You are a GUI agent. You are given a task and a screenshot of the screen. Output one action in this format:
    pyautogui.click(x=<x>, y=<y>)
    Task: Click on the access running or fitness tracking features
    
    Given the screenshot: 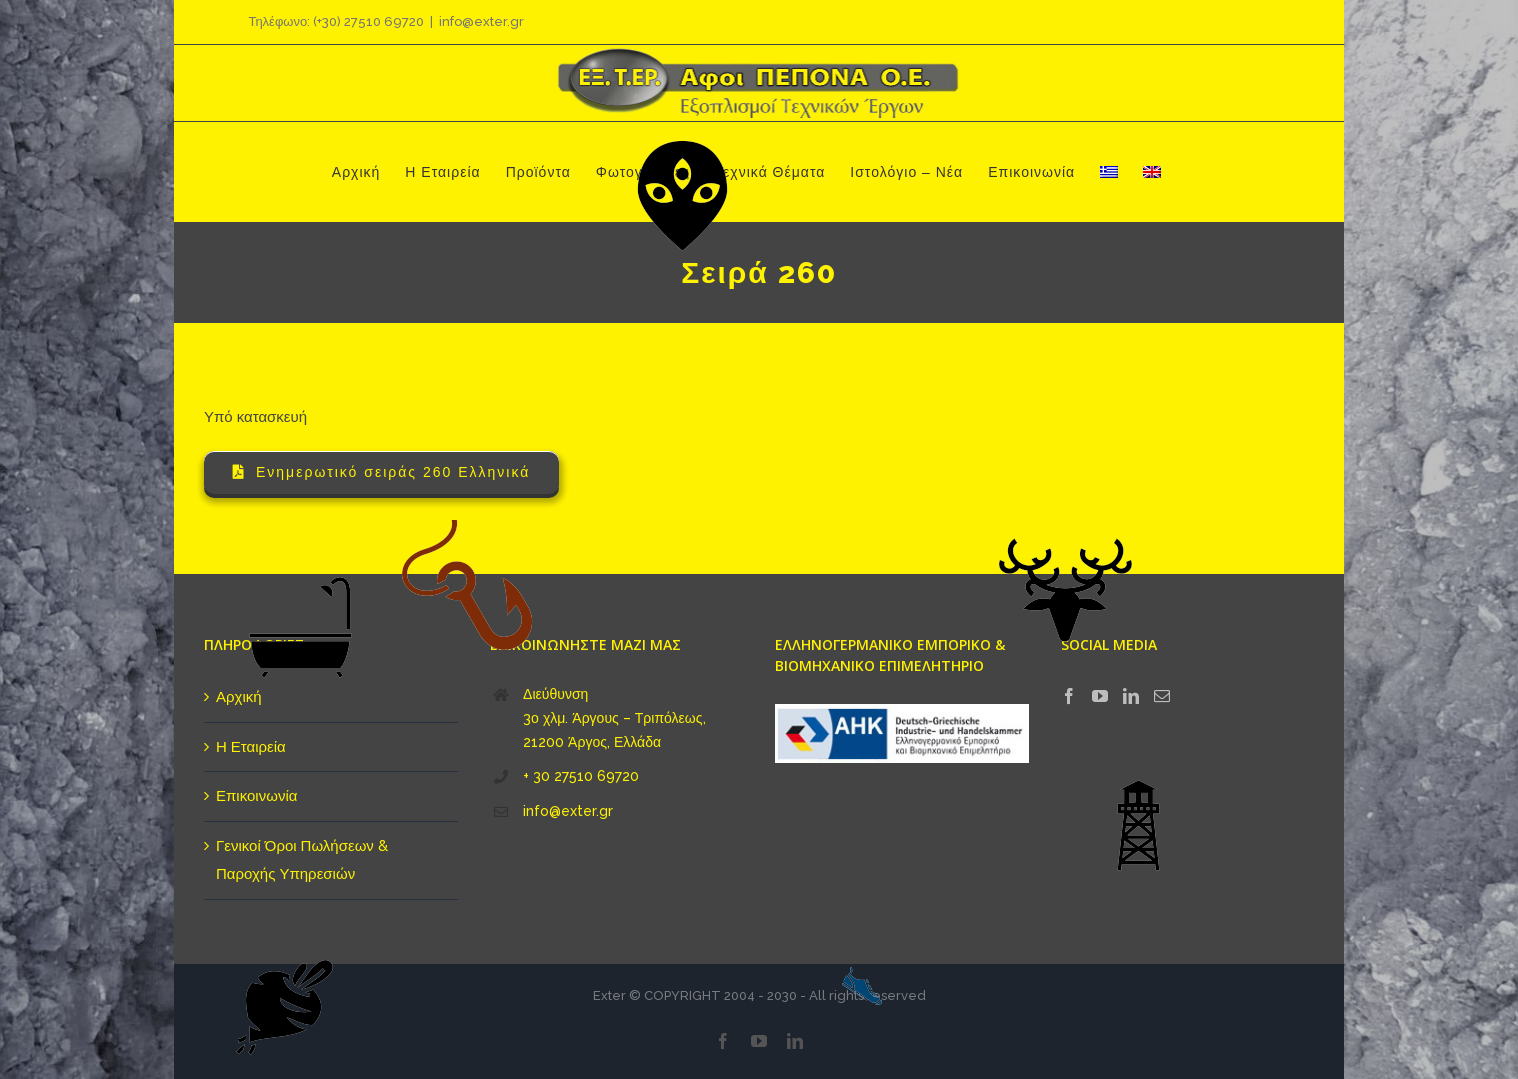 What is the action you would take?
    pyautogui.click(x=862, y=986)
    